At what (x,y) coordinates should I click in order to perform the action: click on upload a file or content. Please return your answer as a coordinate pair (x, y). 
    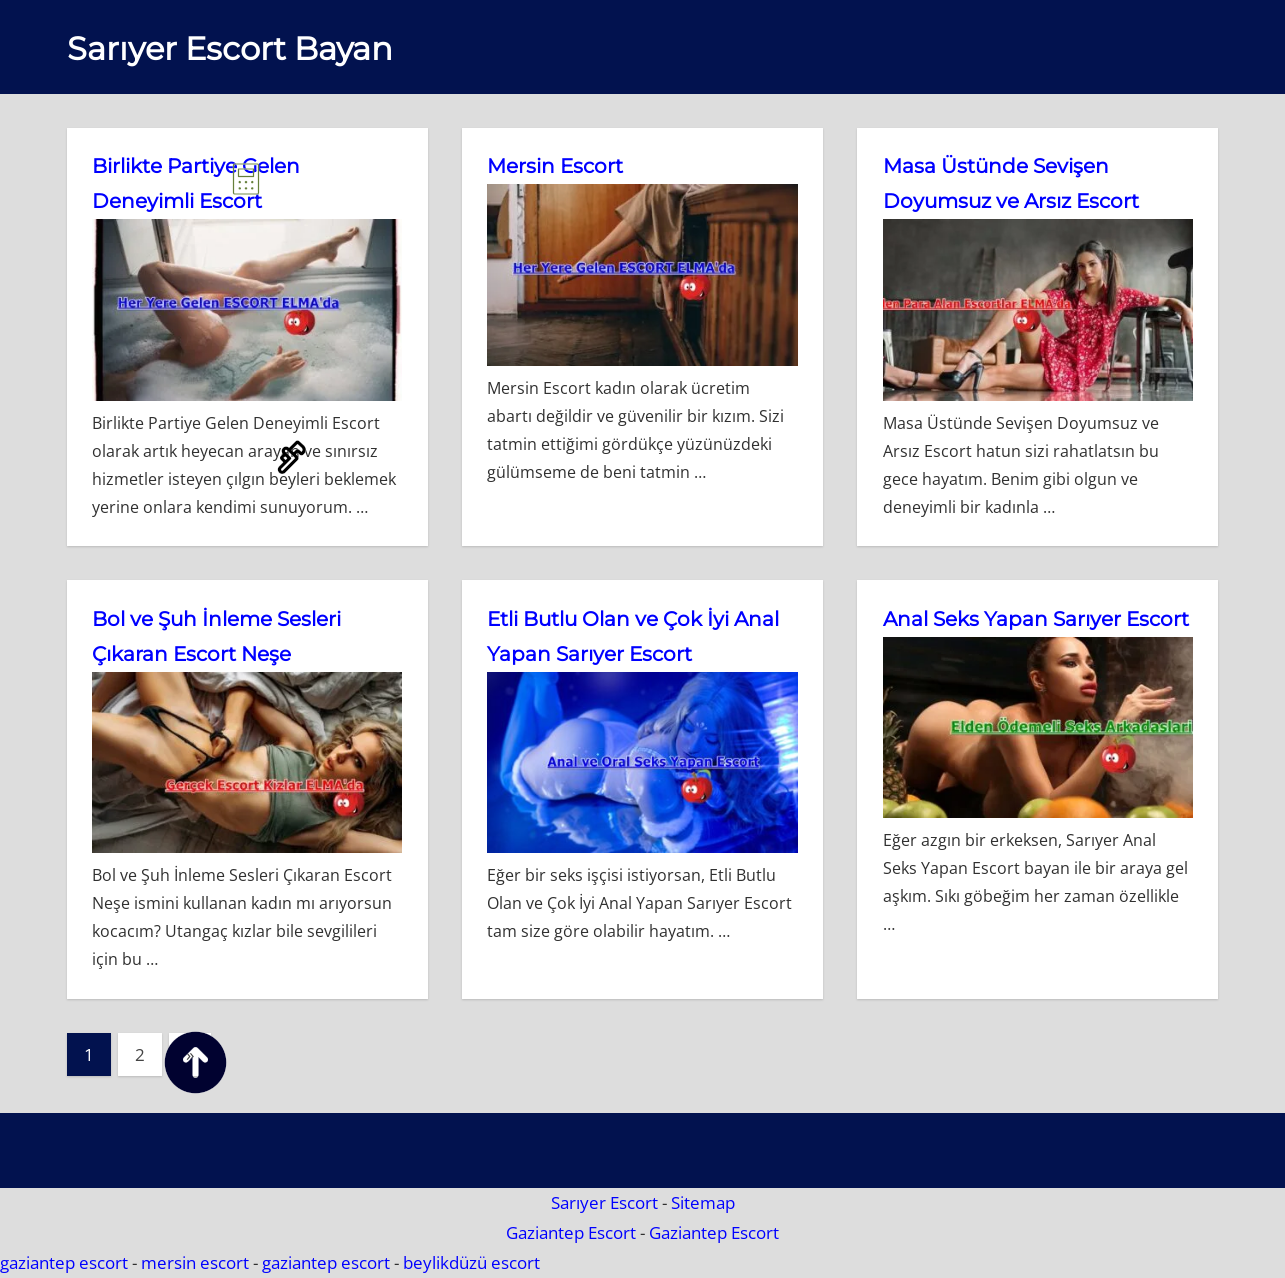
    Looking at the image, I should click on (195, 1062).